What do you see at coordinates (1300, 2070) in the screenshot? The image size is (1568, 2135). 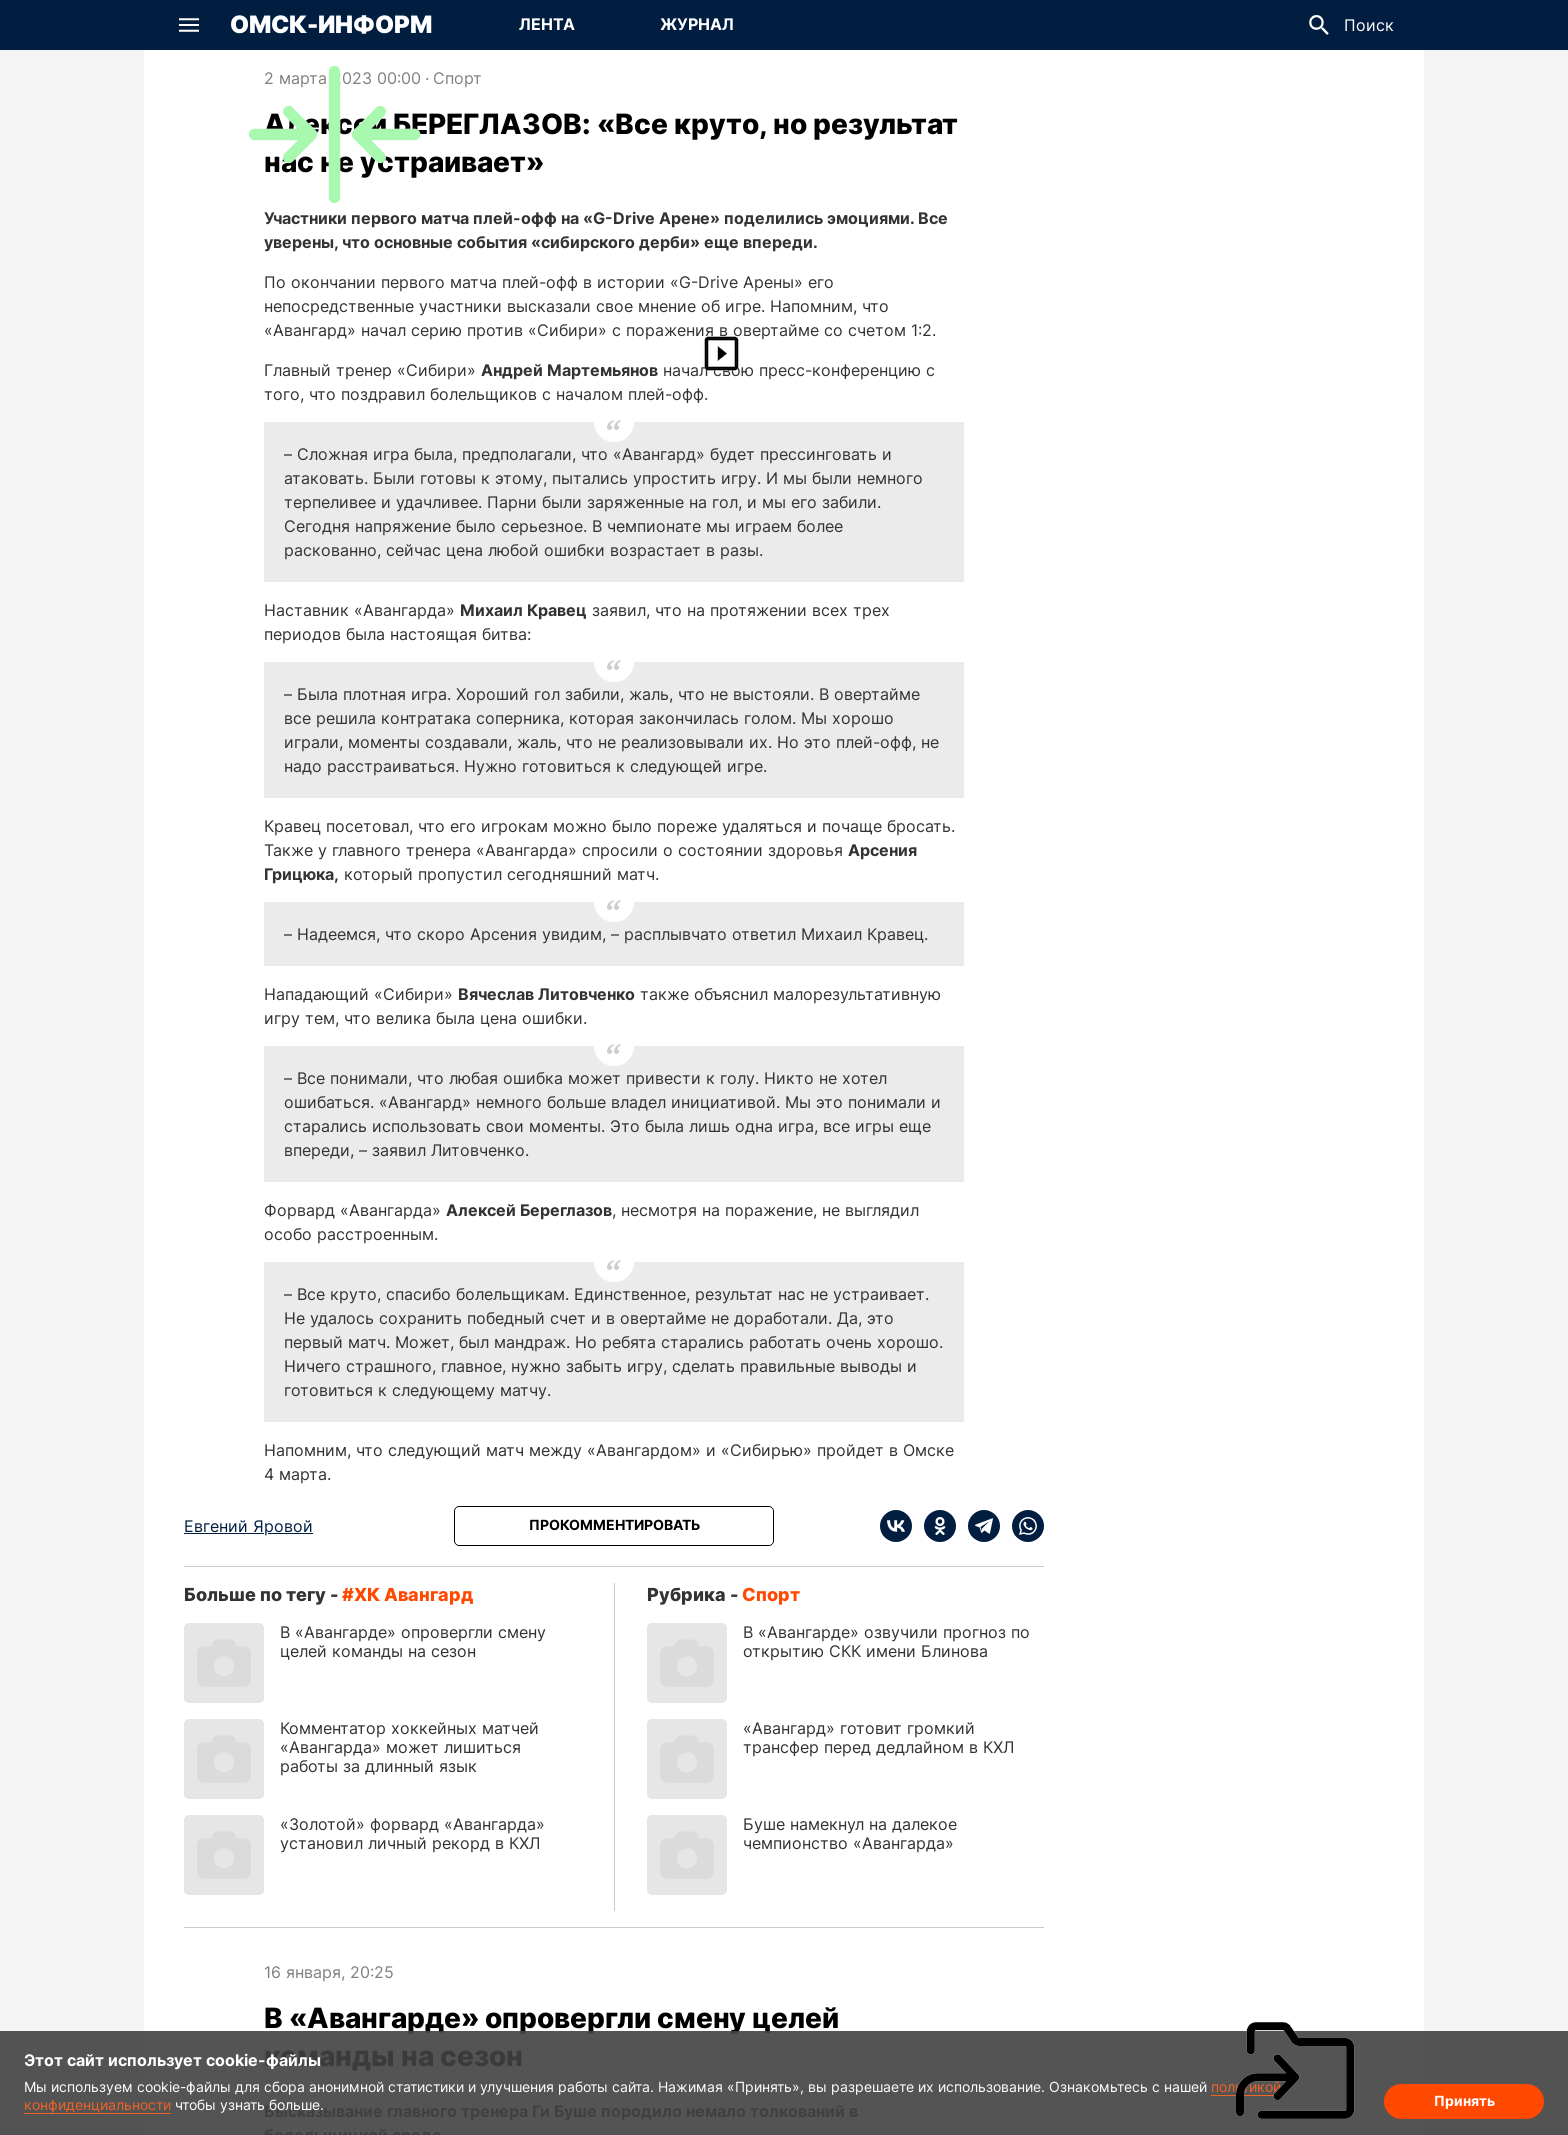 I see `access a linked or shortcut folder` at bounding box center [1300, 2070].